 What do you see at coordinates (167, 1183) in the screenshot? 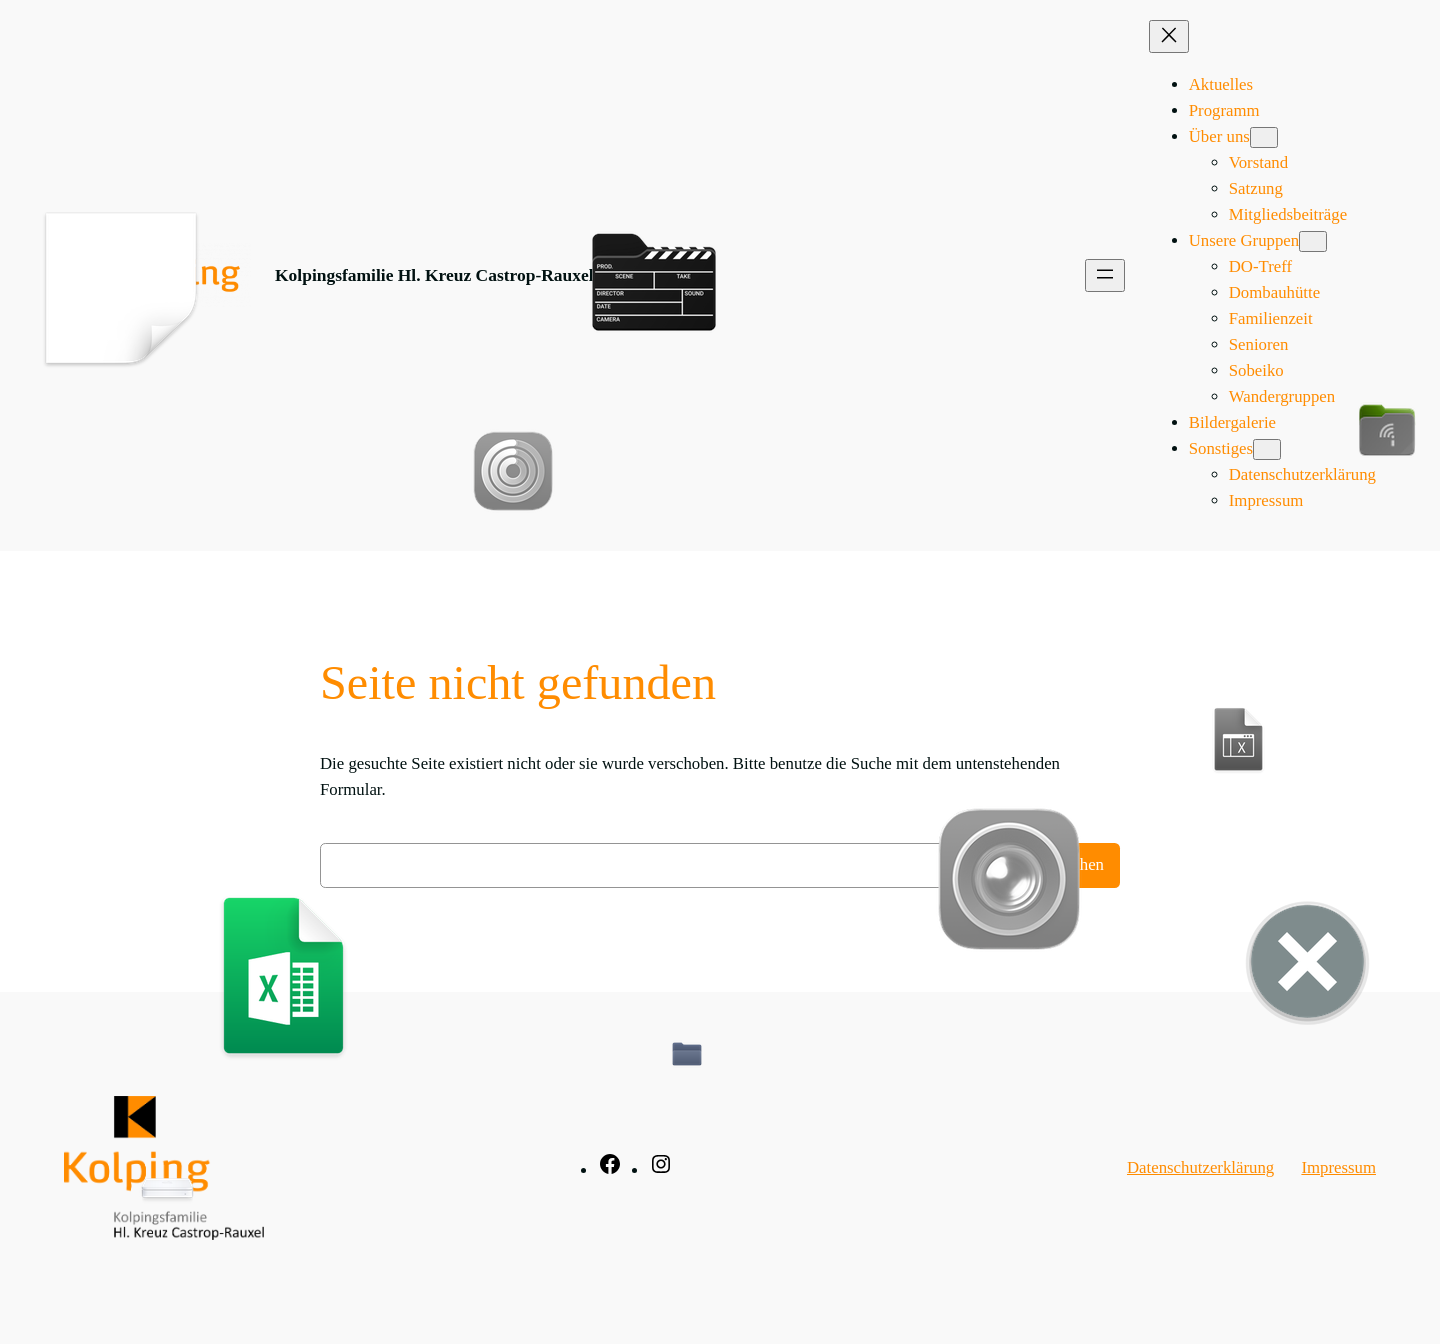
I see `access airport extreme router settings` at bounding box center [167, 1183].